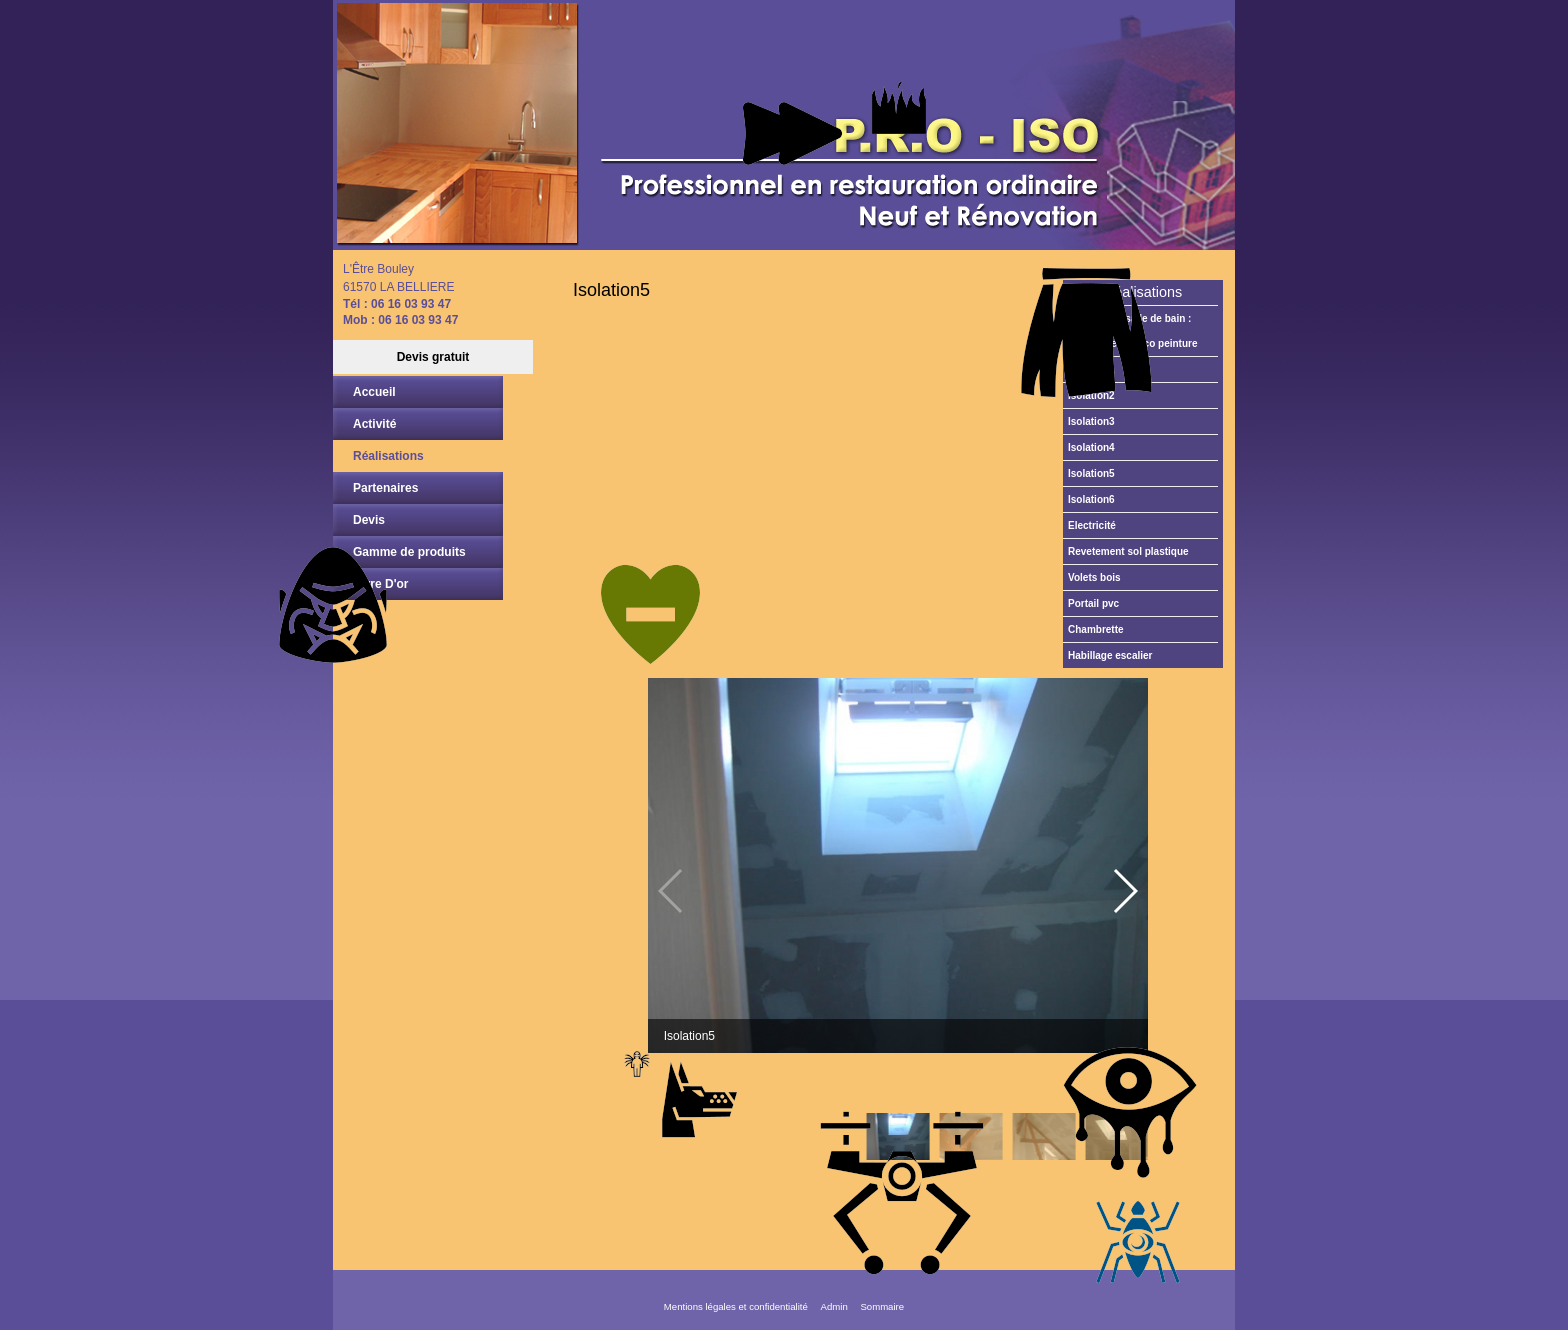 The width and height of the screenshot is (1568, 1330). Describe the element at coordinates (650, 614) in the screenshot. I see `remove from favorites` at that location.